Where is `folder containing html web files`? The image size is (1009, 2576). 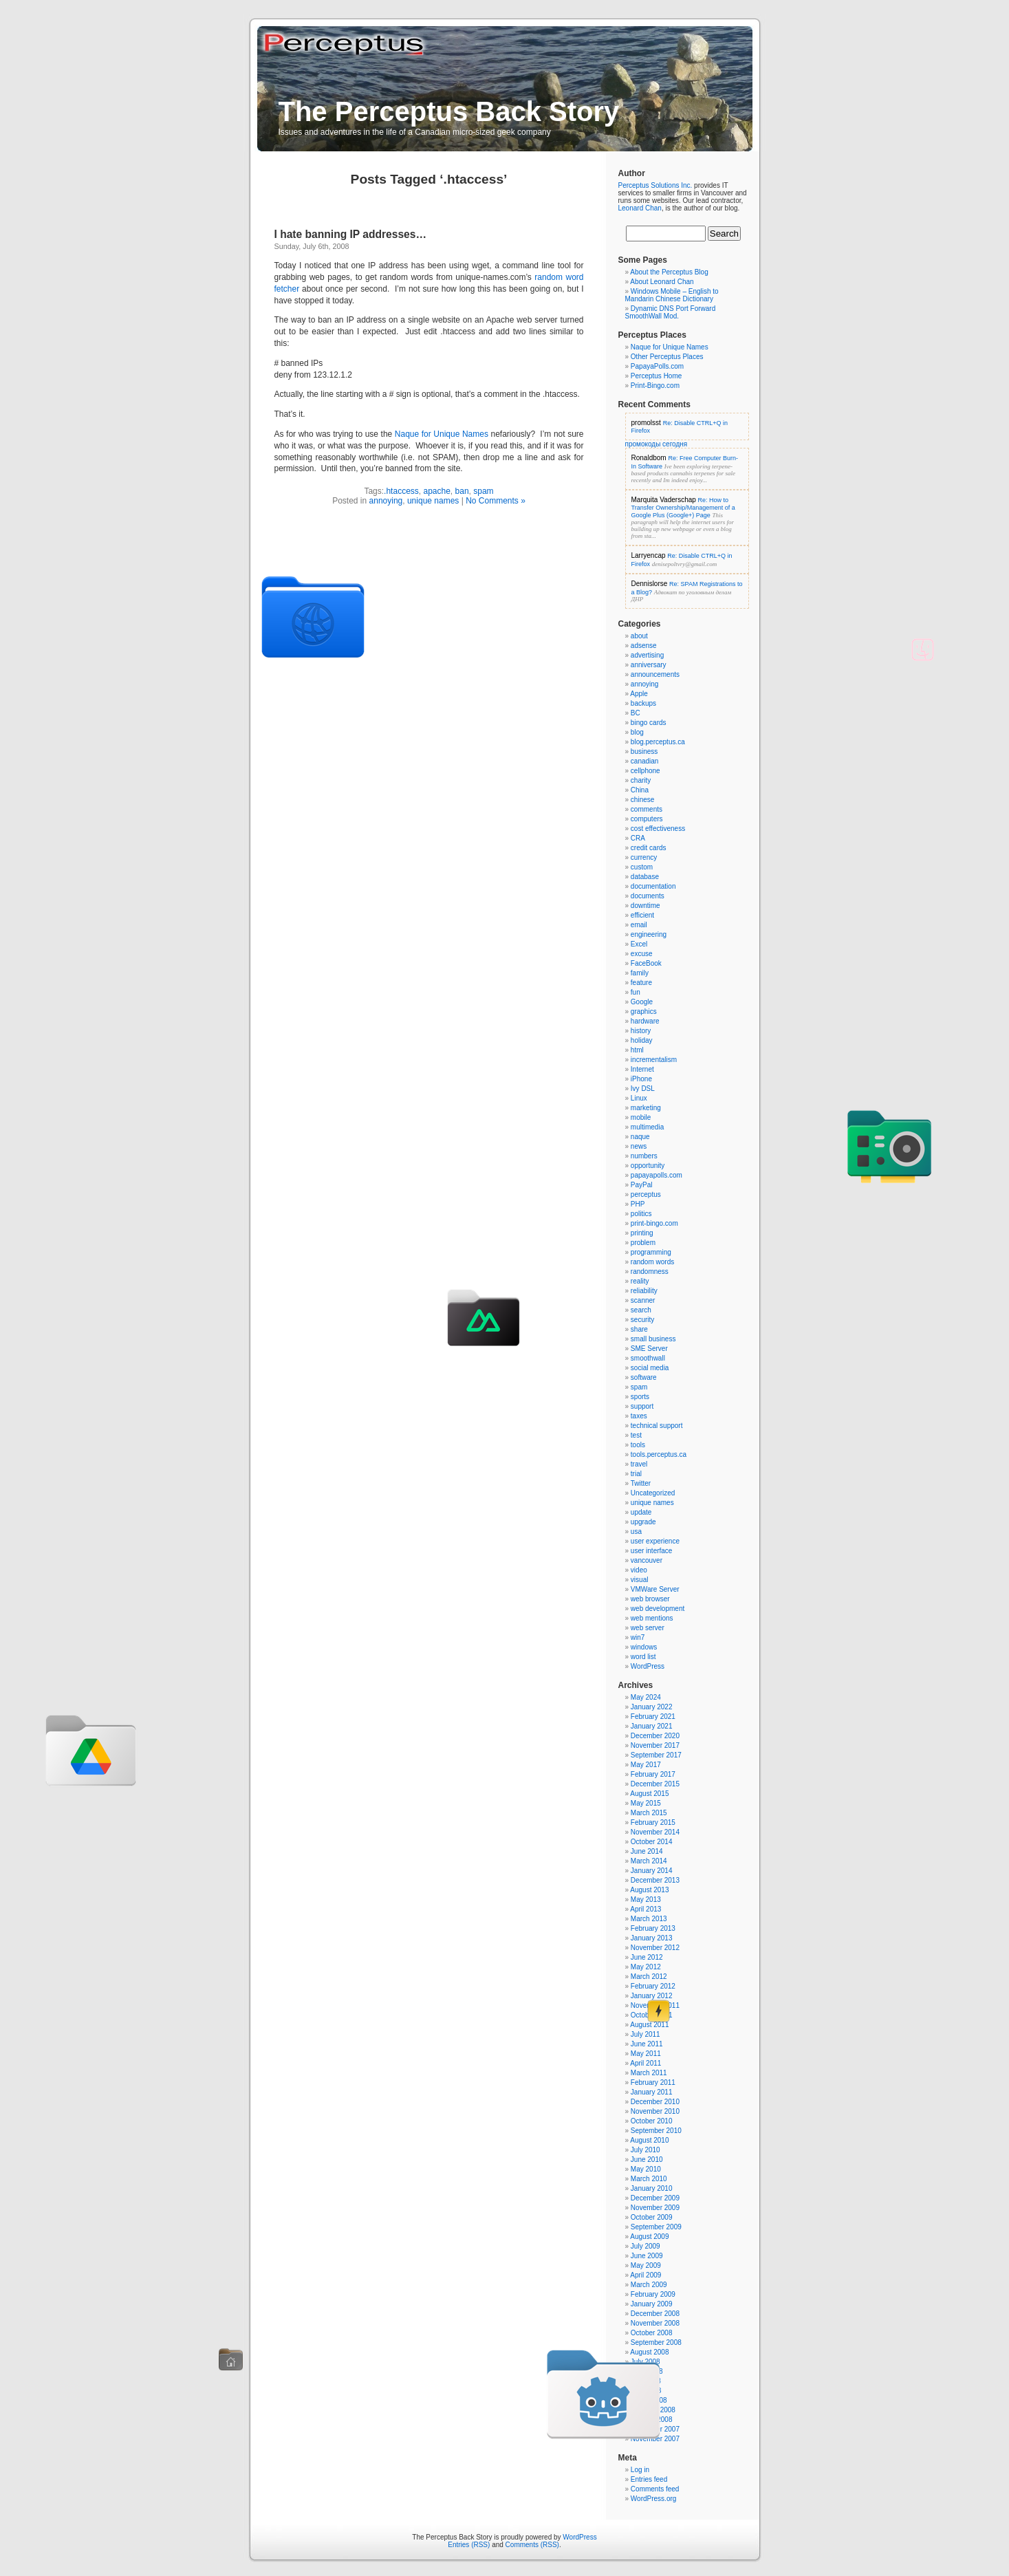 folder containing html web files is located at coordinates (313, 617).